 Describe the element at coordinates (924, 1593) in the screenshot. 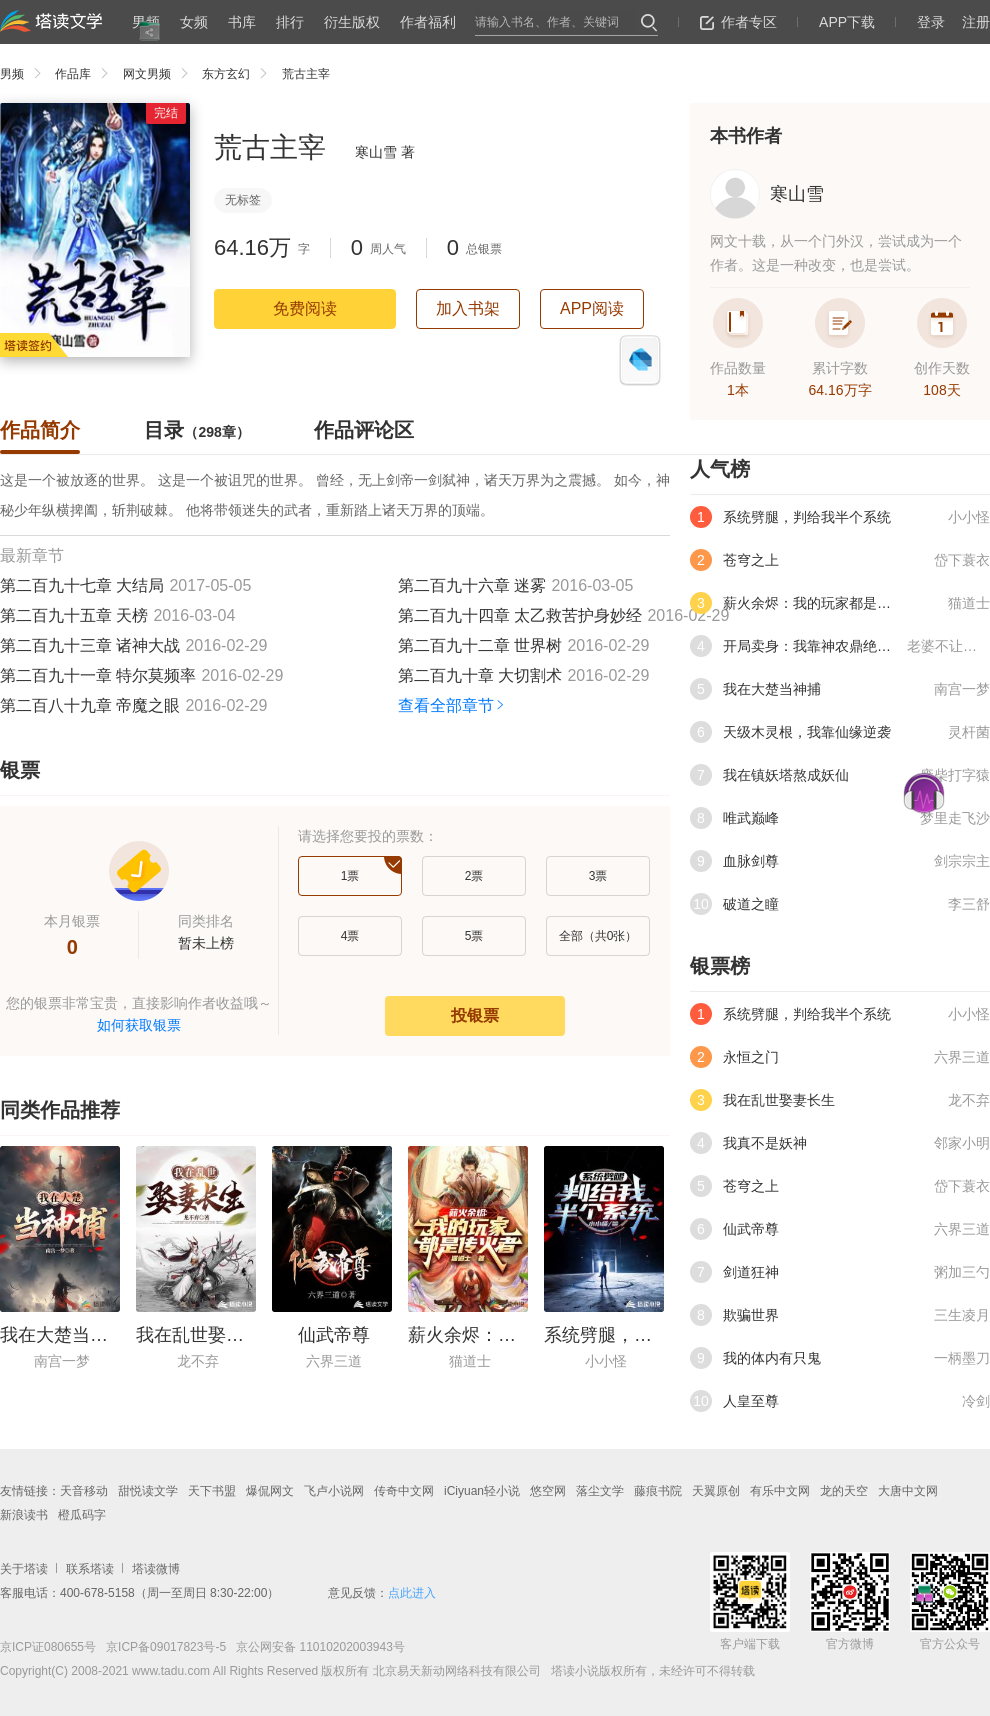

I see `select all items in the current view` at that location.